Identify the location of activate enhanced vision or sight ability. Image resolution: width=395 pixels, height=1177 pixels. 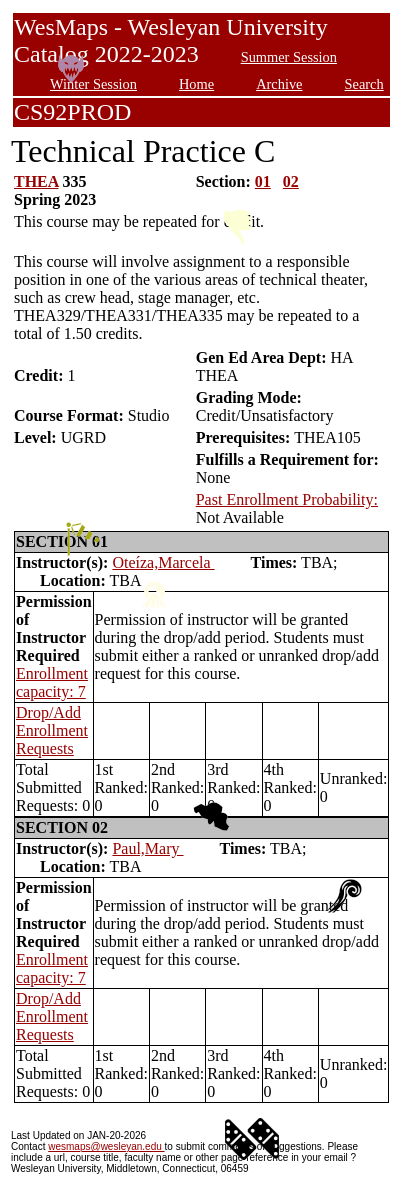
(154, 594).